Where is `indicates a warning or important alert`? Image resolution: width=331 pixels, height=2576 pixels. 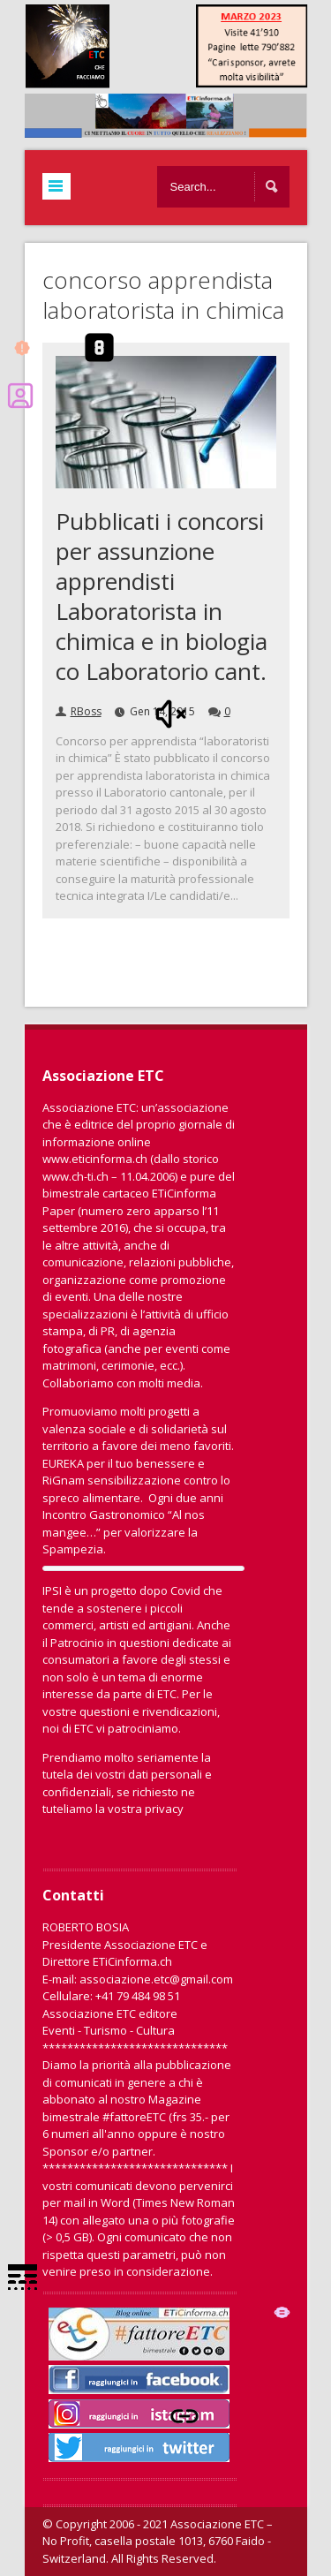
indicates a warning or important alert is located at coordinates (22, 348).